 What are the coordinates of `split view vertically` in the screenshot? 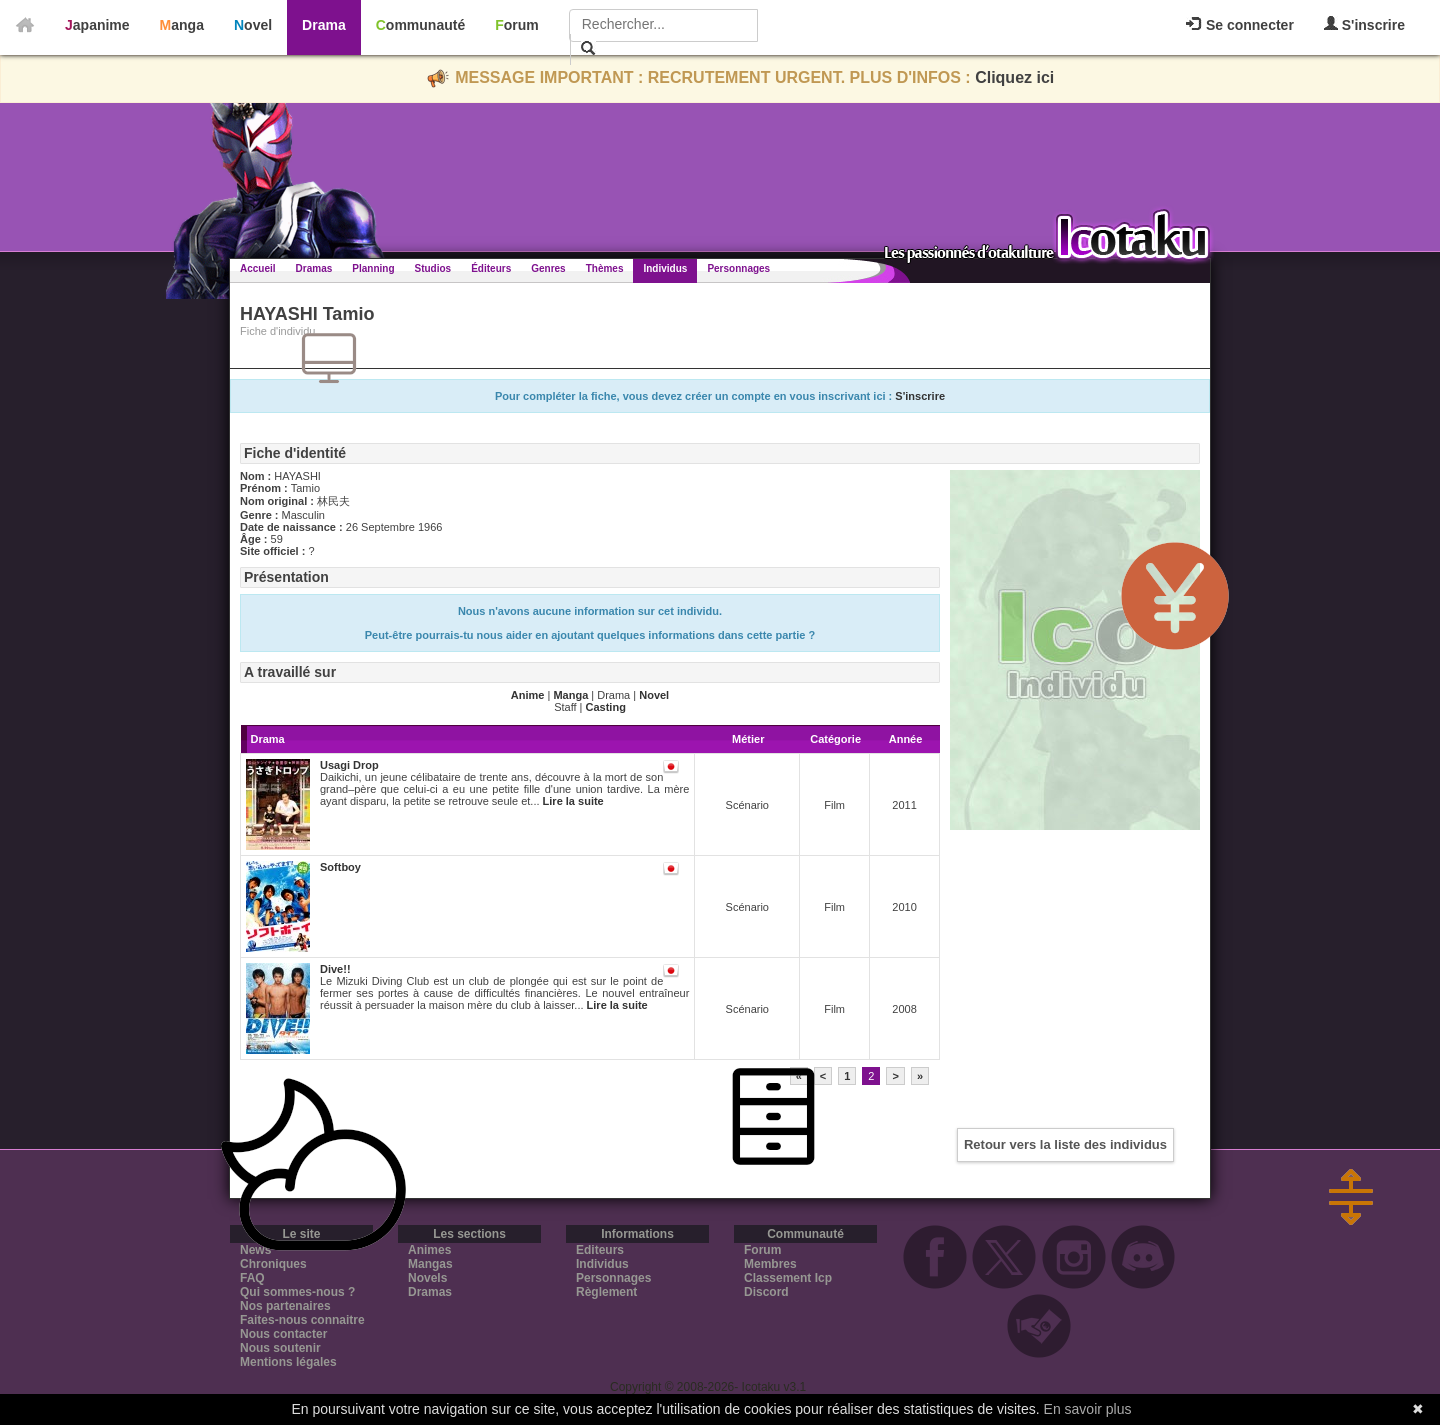 It's located at (1351, 1197).